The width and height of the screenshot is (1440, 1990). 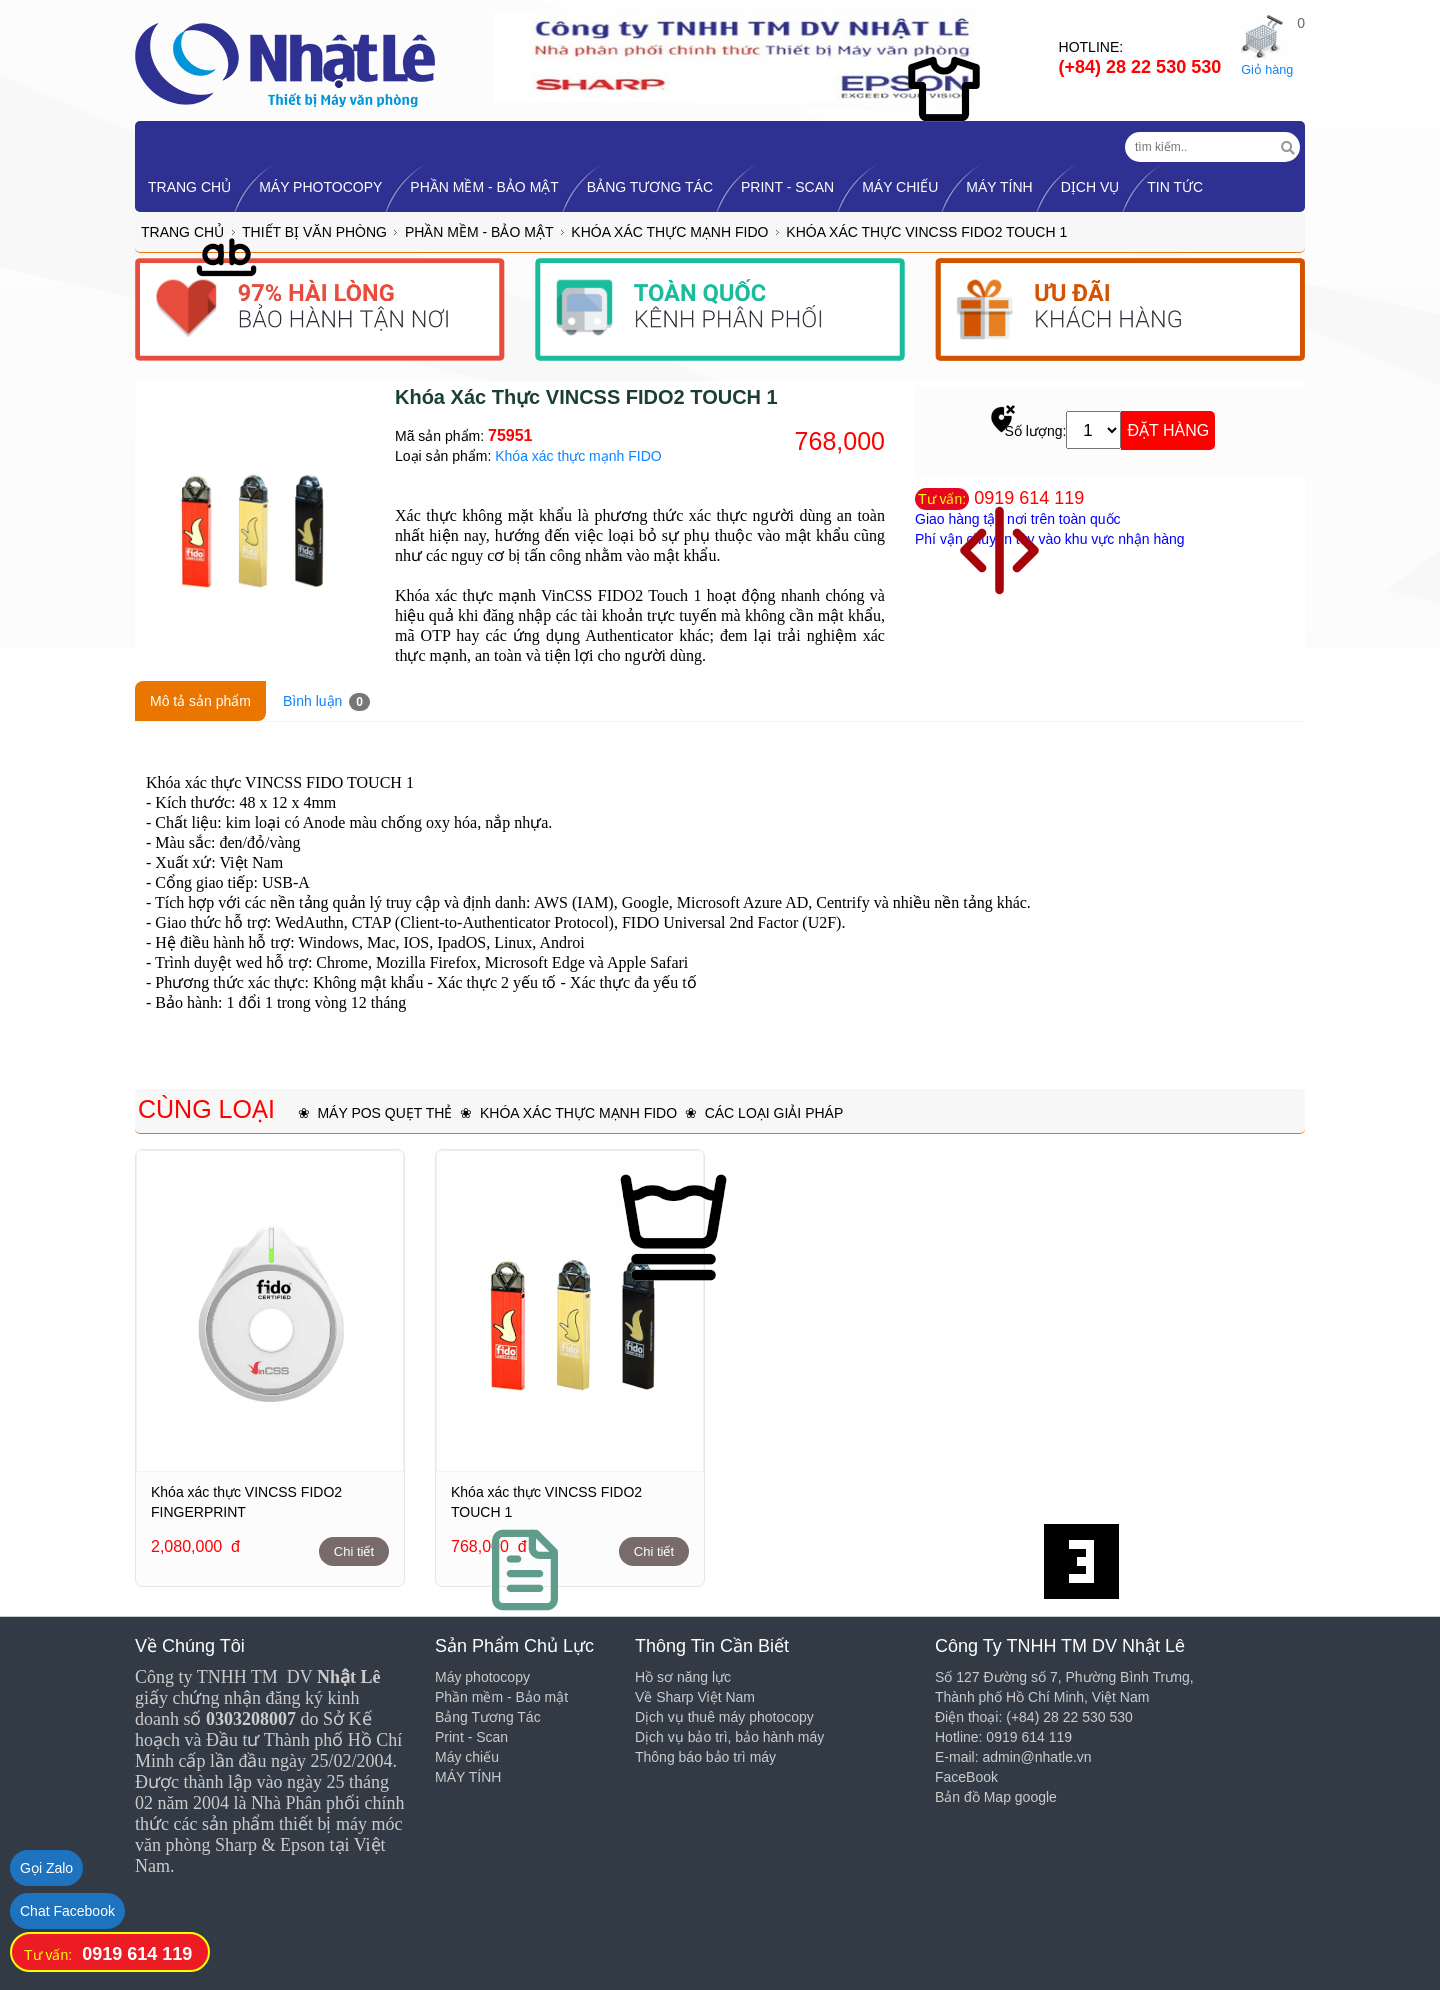 I want to click on gentle wash cycle setting, so click(x=673, y=1227).